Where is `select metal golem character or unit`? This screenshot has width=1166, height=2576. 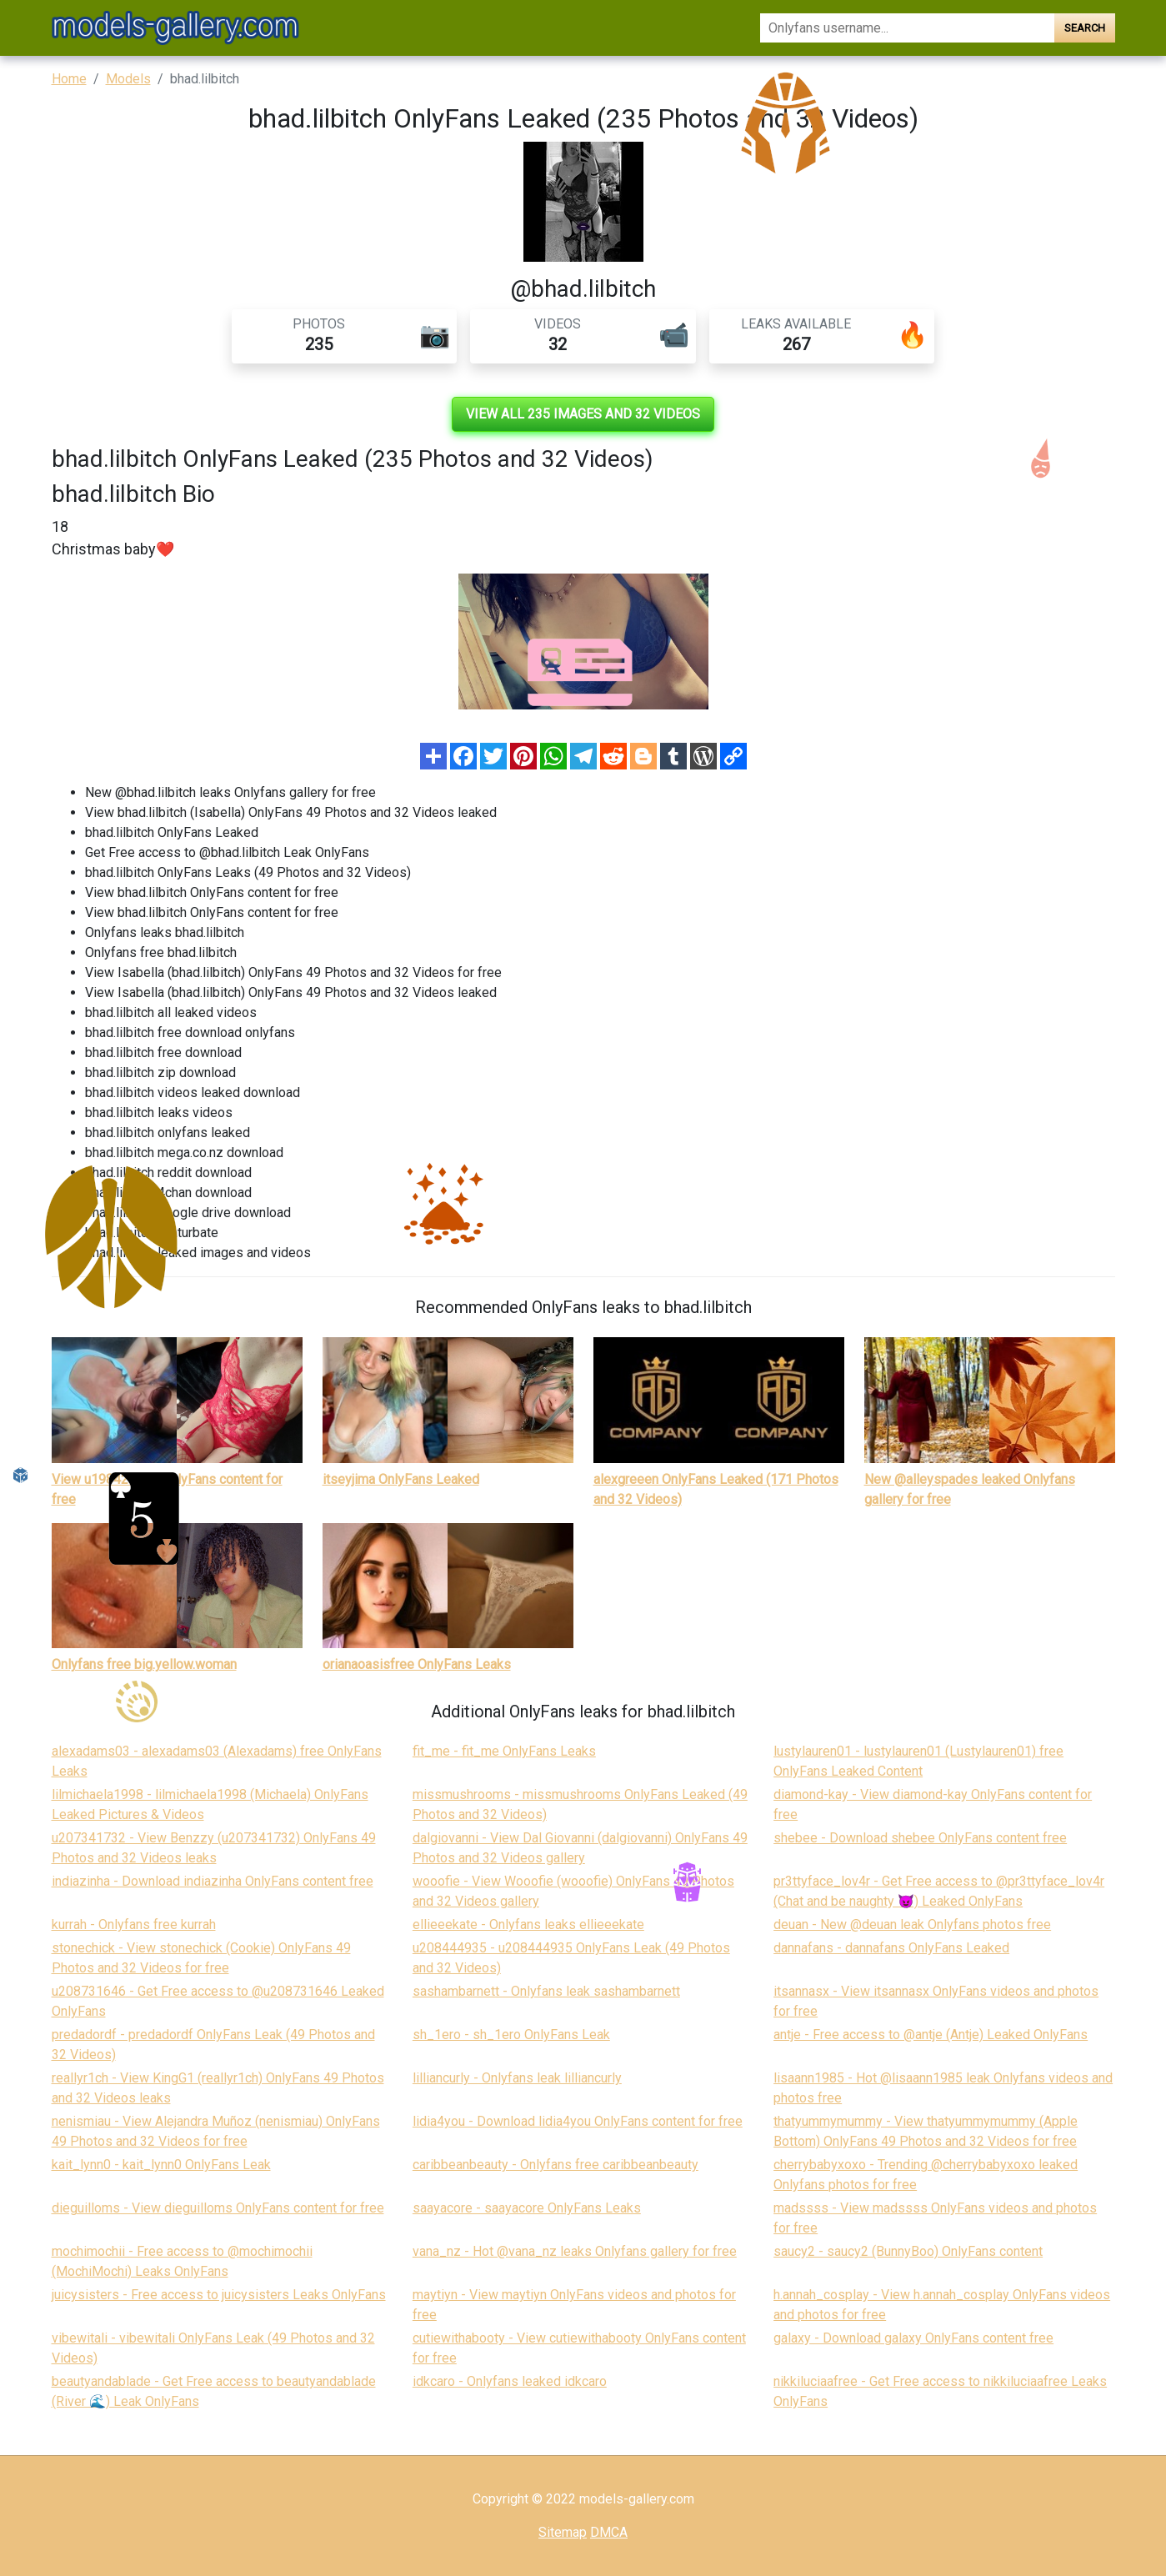
select metal golem character or unit is located at coordinates (687, 1882).